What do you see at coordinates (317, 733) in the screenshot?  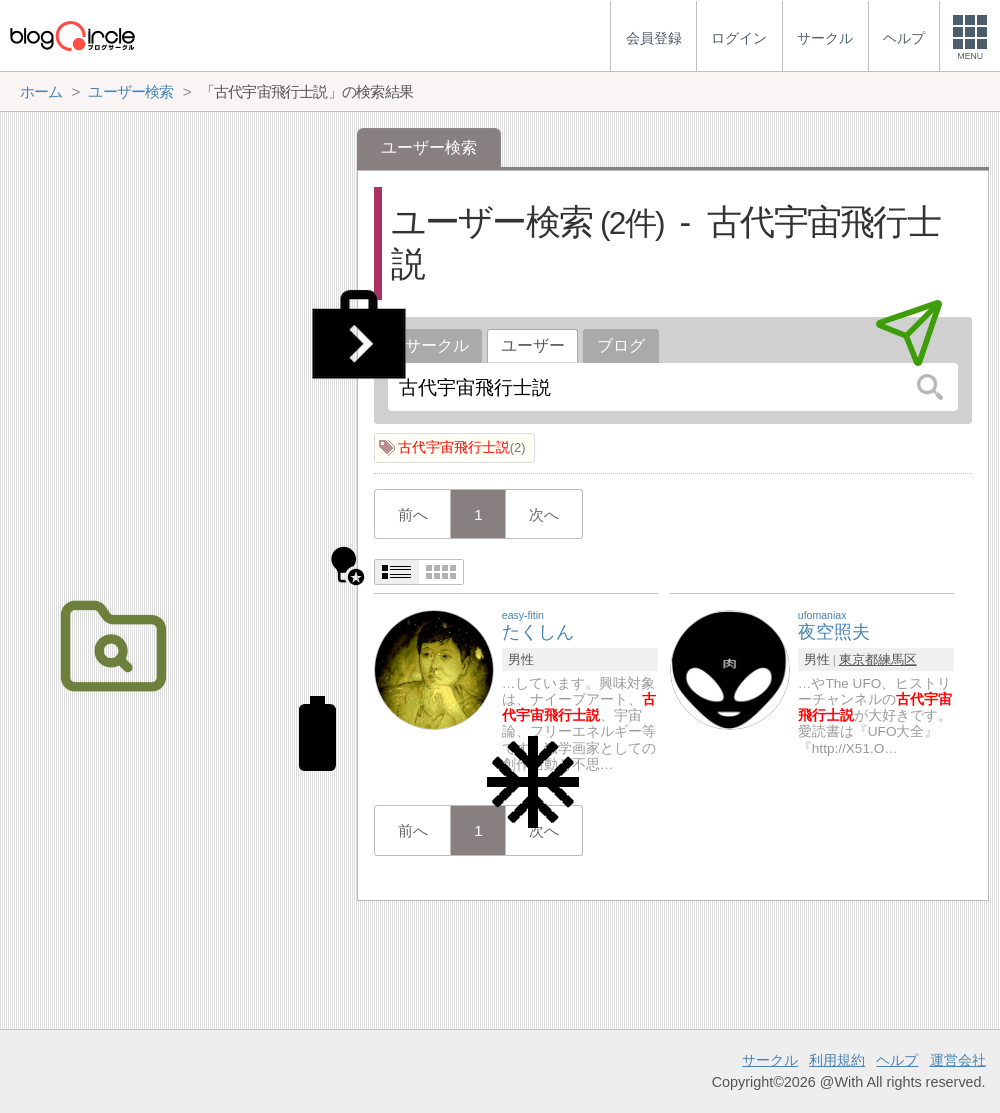 I see `indicates current battery level` at bounding box center [317, 733].